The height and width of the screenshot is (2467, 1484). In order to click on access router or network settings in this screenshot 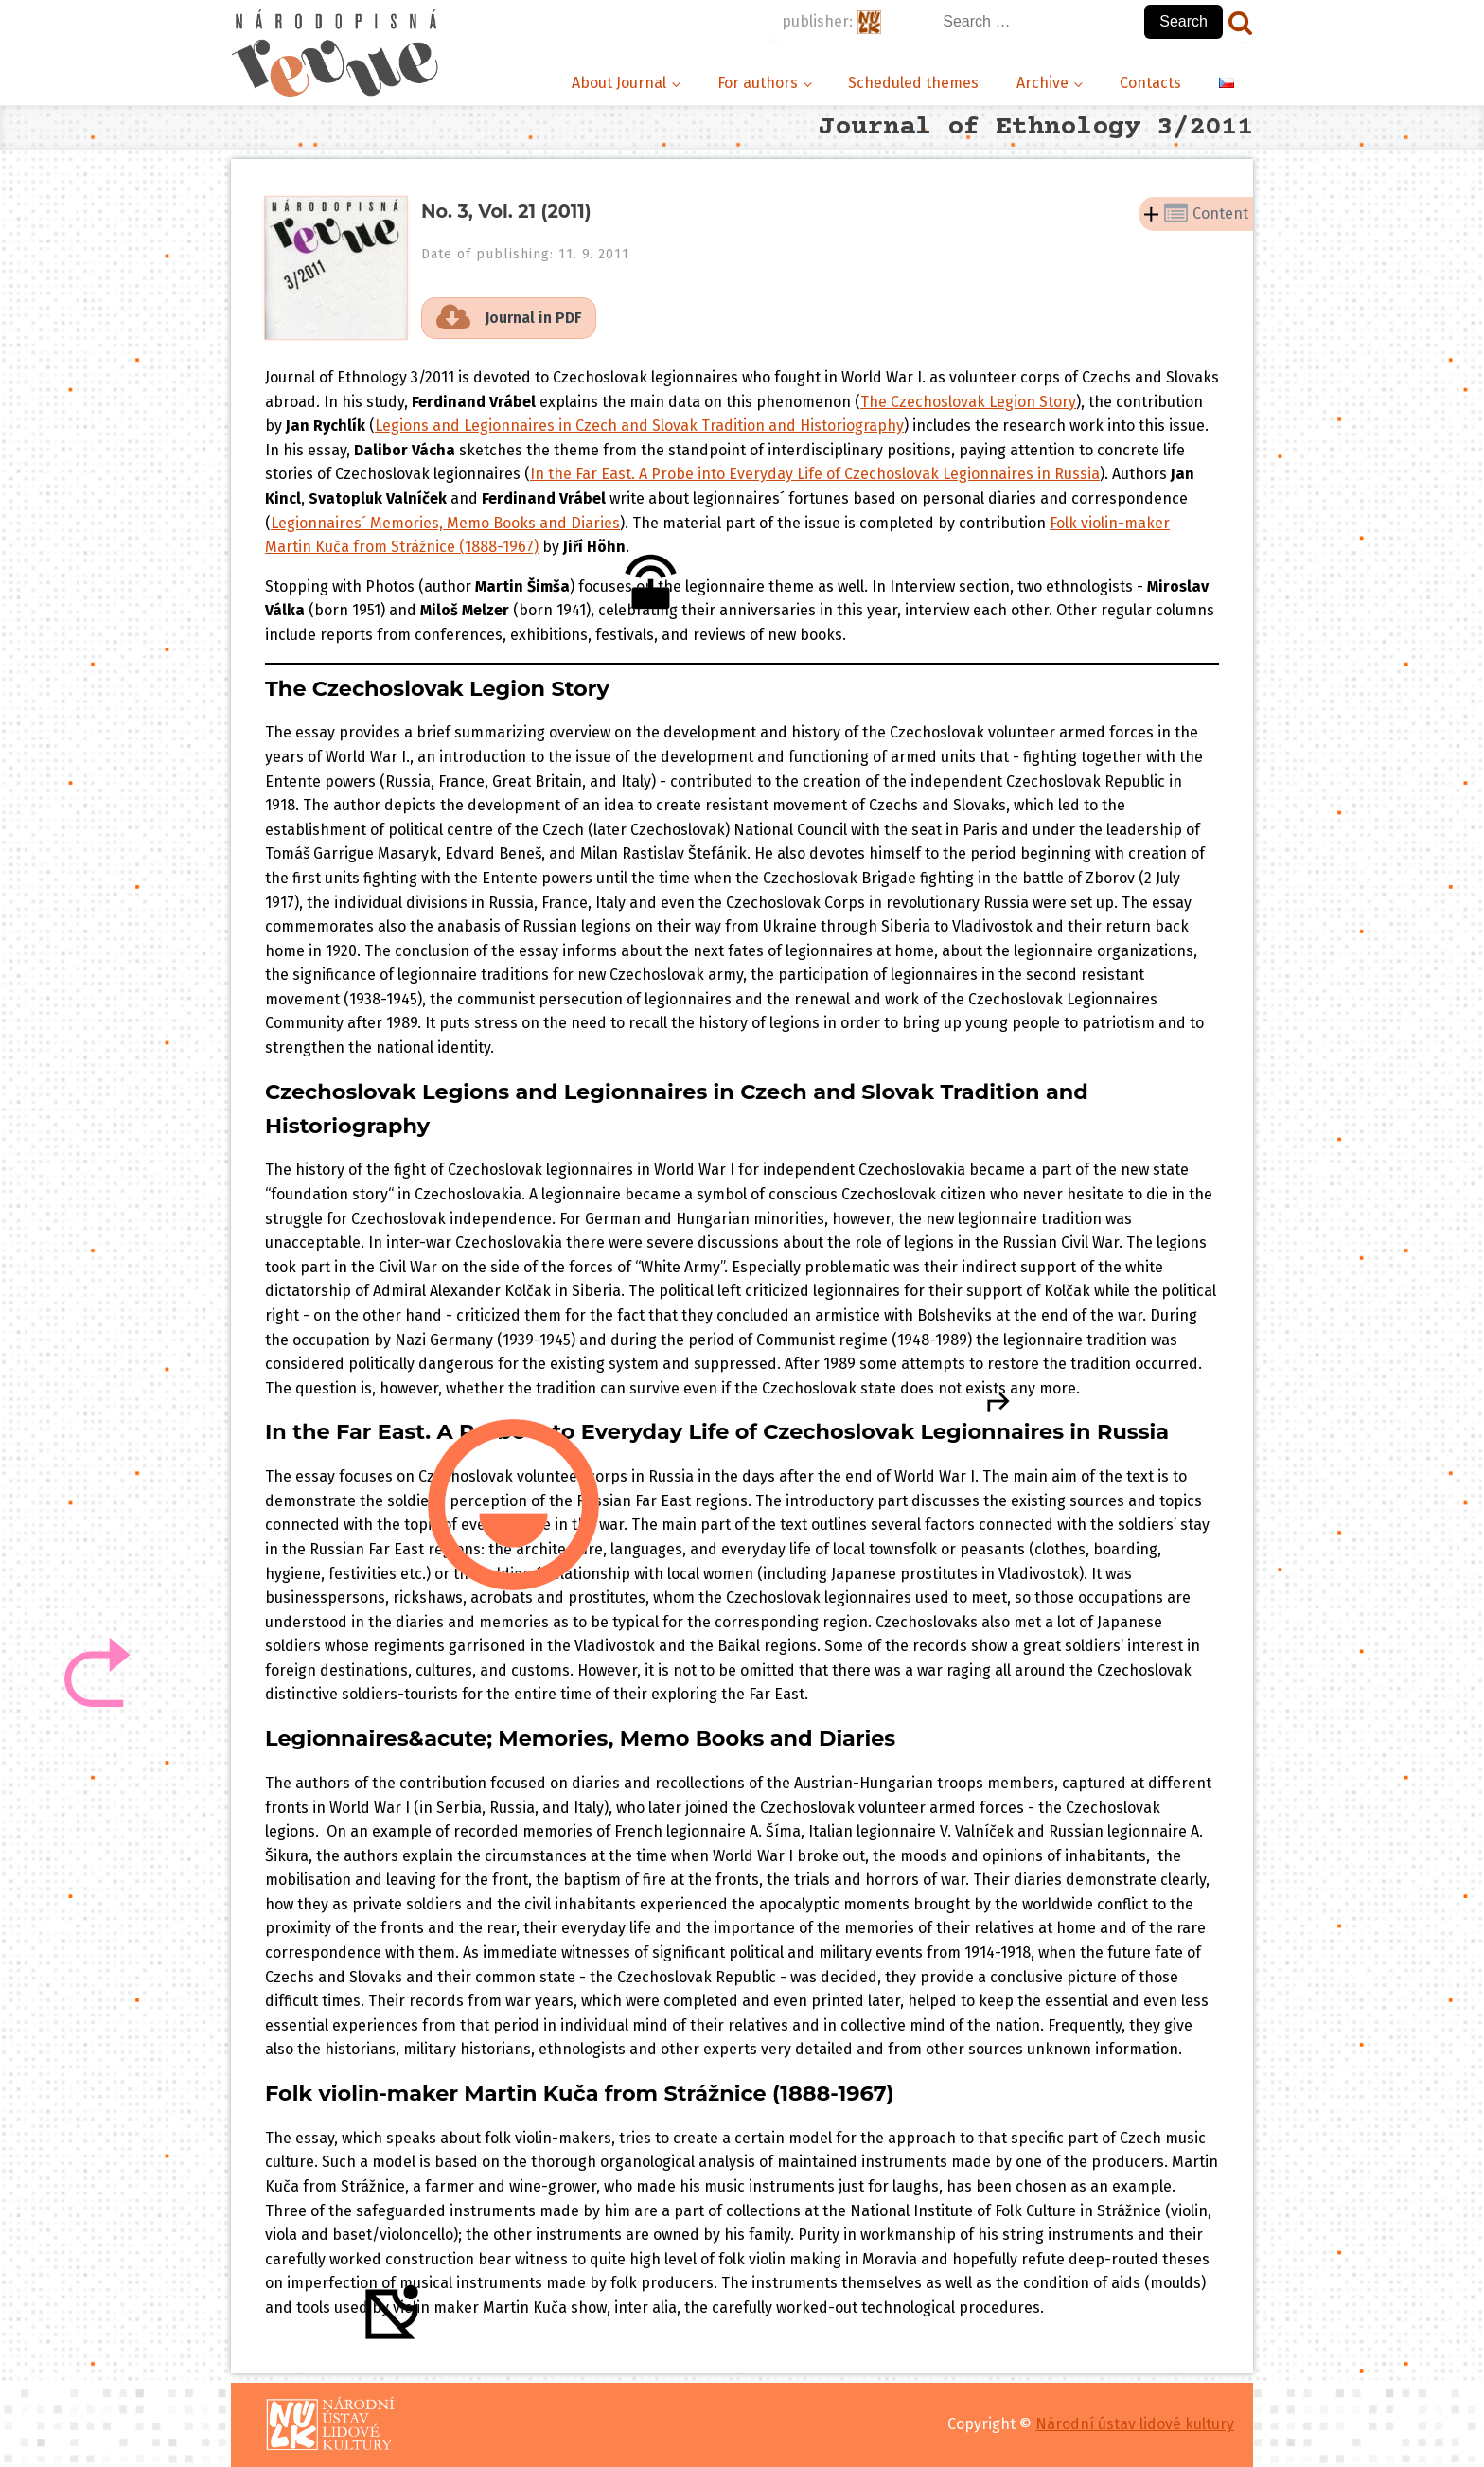, I will do `click(650, 581)`.